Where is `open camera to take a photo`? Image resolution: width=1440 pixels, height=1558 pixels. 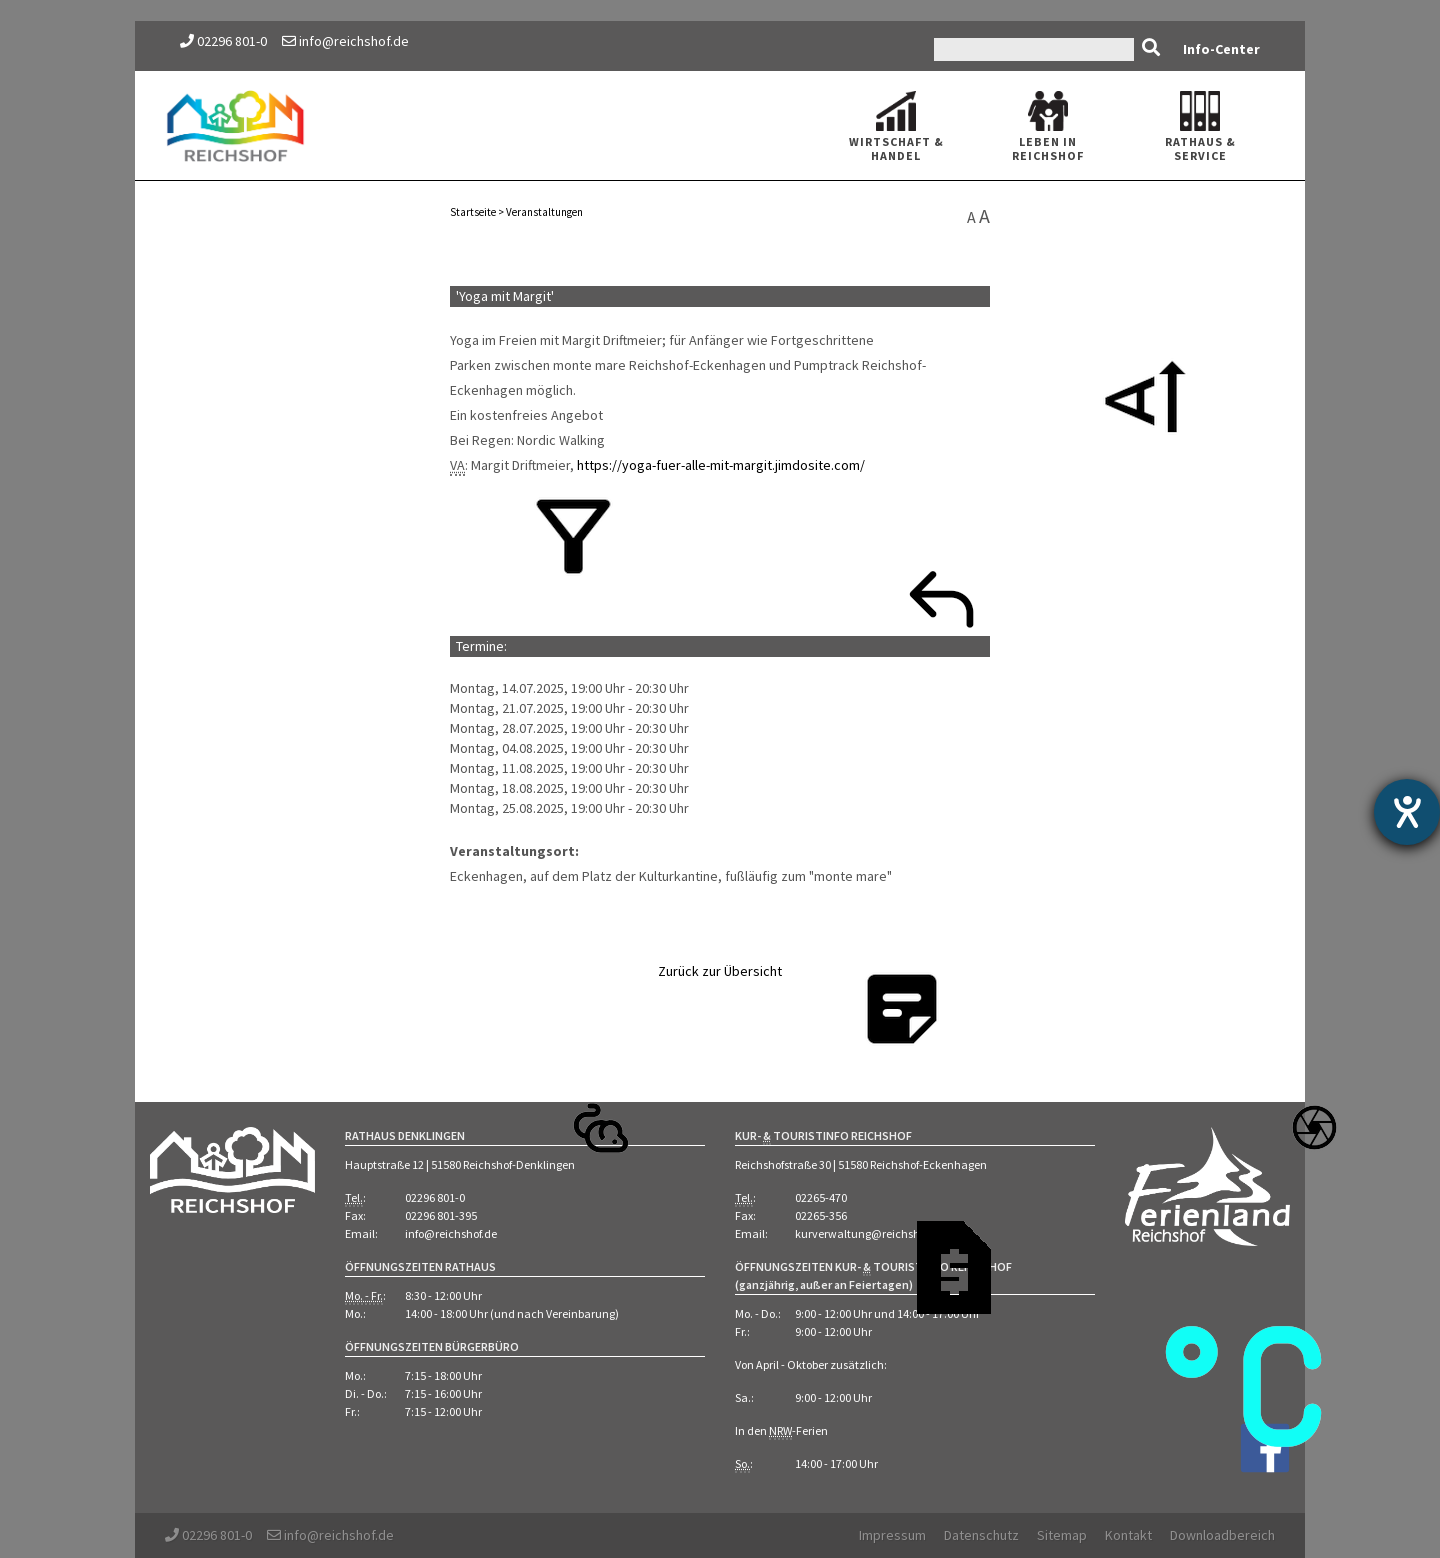 open camera to take a photo is located at coordinates (1314, 1127).